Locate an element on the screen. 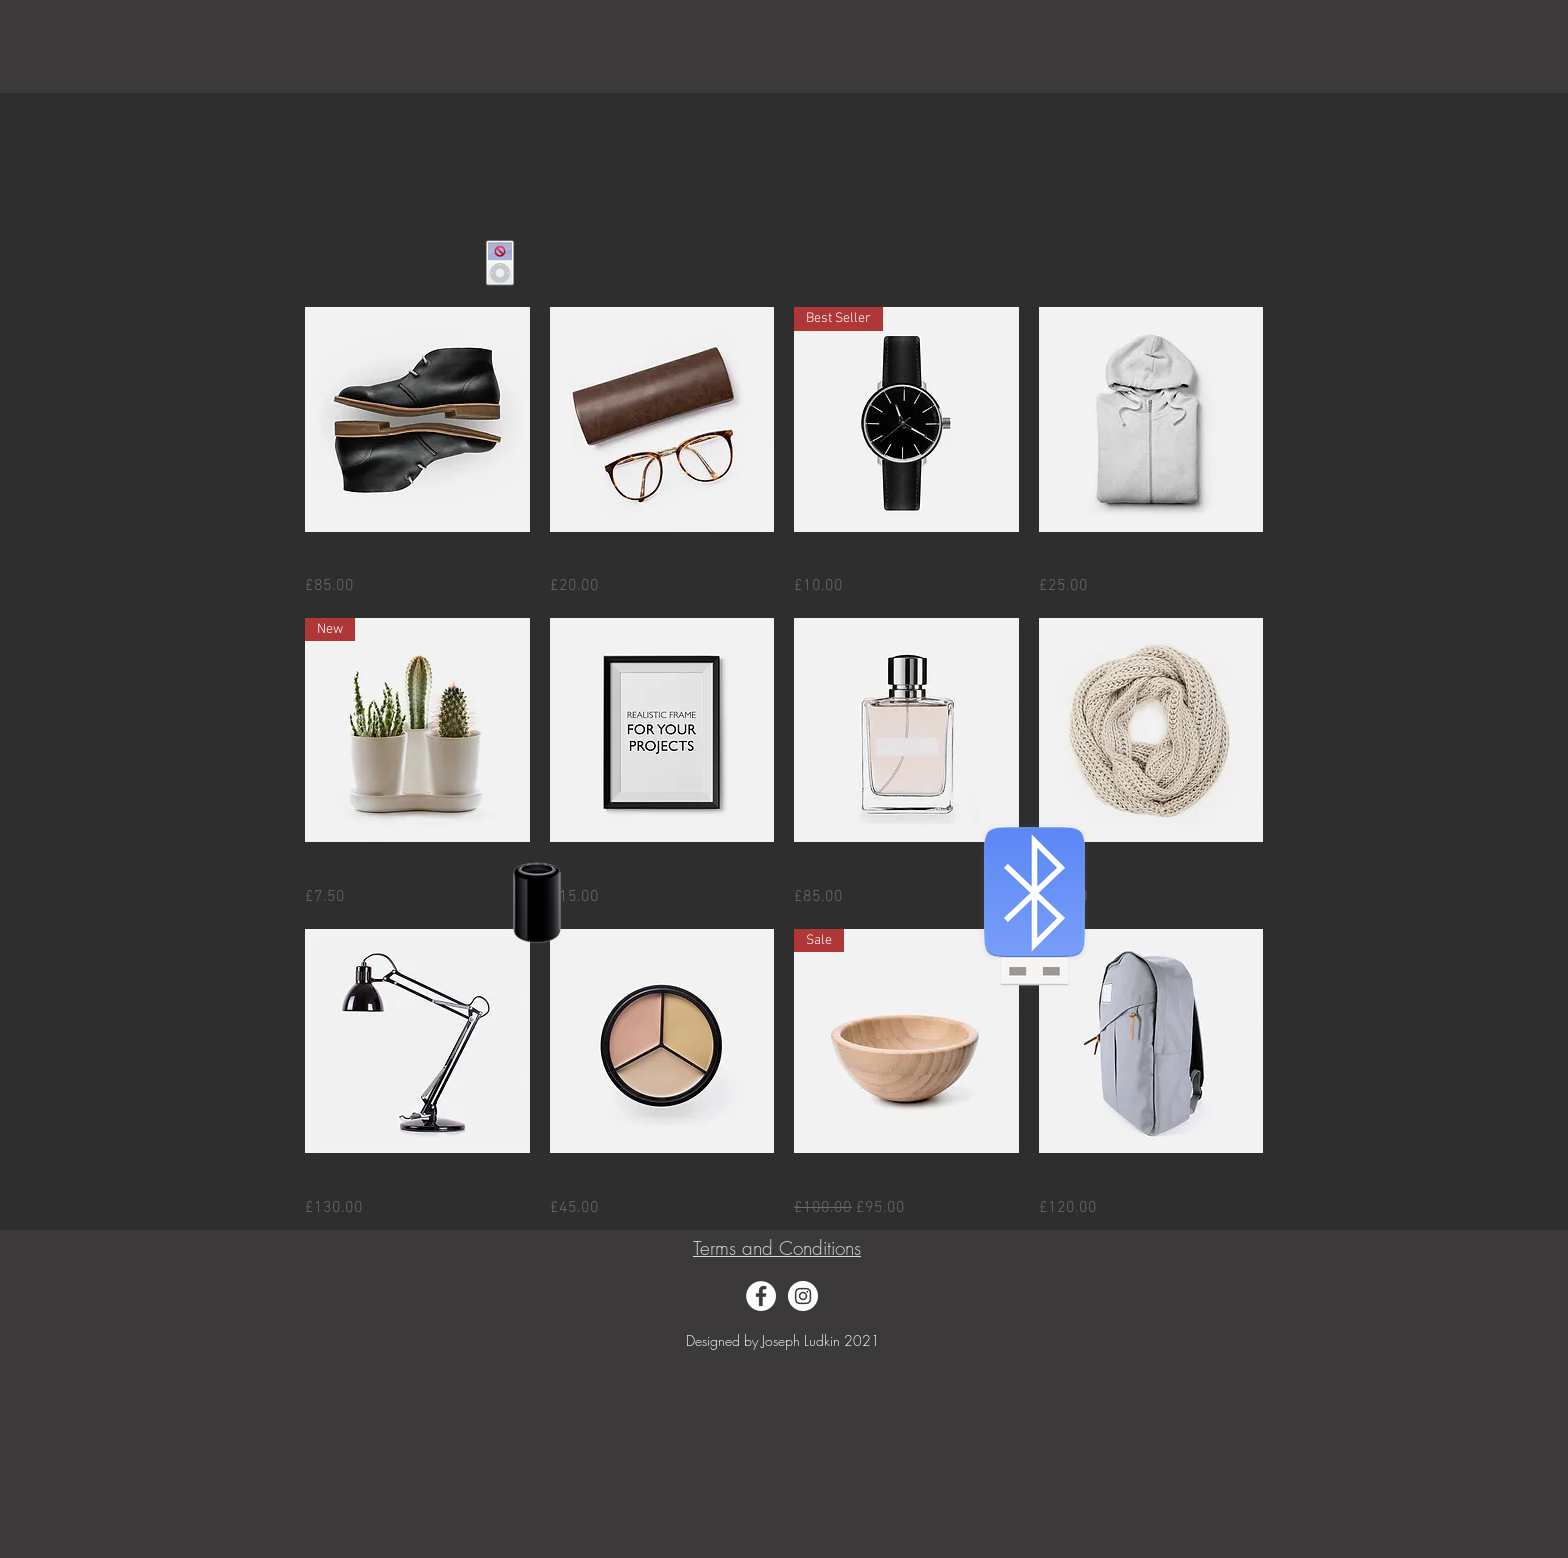 This screenshot has height=1558, width=1568. manage bluetooth device connections is located at coordinates (1034, 905).